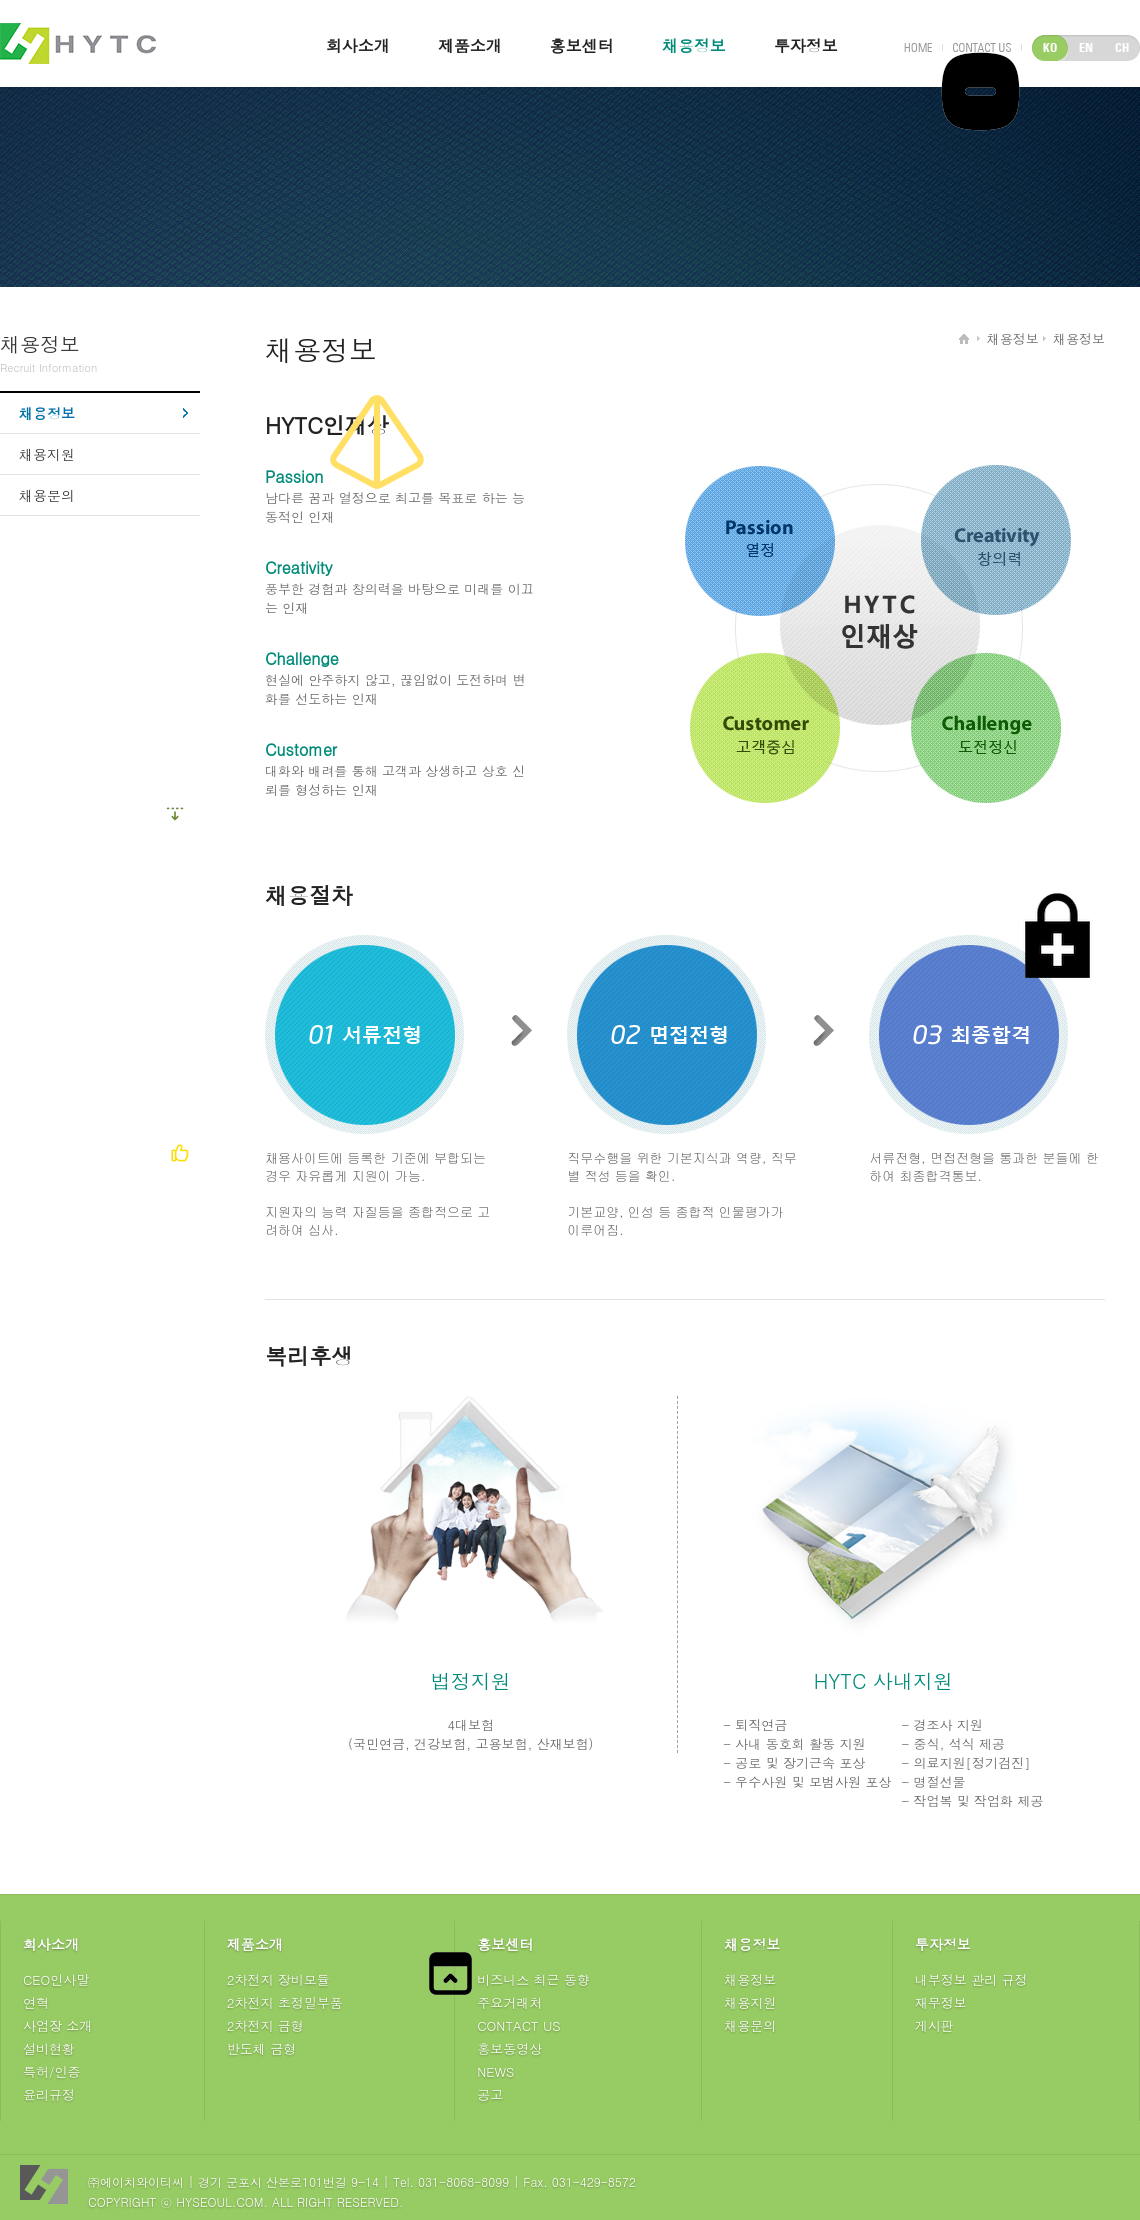 The height and width of the screenshot is (2220, 1140). Describe the element at coordinates (175, 813) in the screenshot. I see `expand collapsed content below` at that location.